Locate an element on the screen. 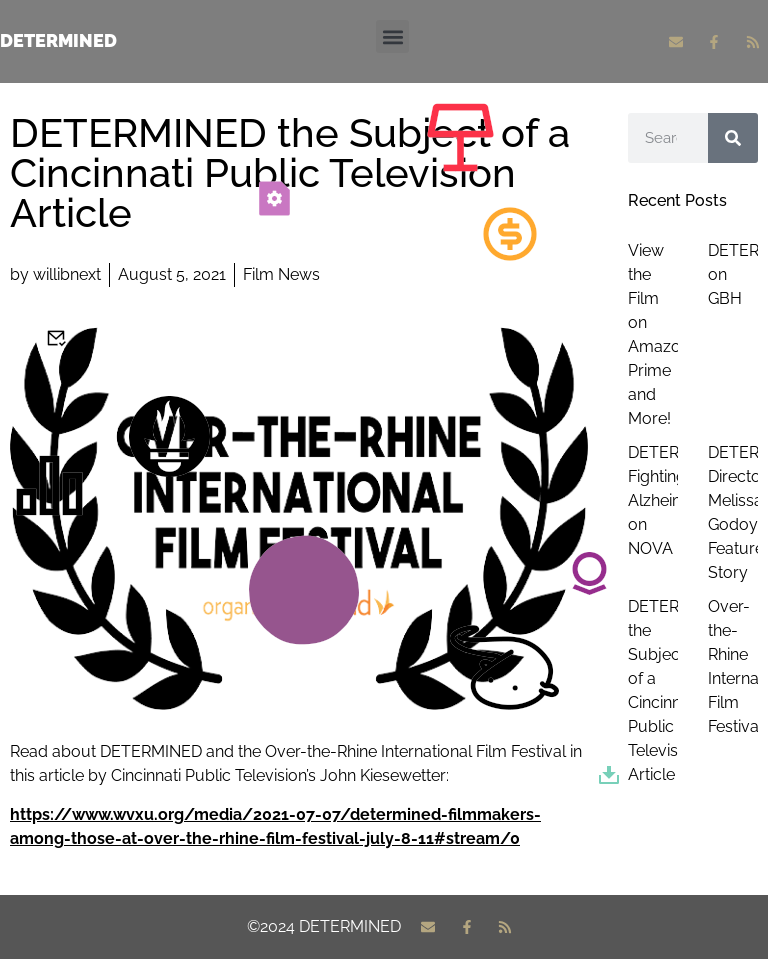 Image resolution: width=768 pixels, height=959 pixels. palantir technologies company logo is located at coordinates (589, 573).